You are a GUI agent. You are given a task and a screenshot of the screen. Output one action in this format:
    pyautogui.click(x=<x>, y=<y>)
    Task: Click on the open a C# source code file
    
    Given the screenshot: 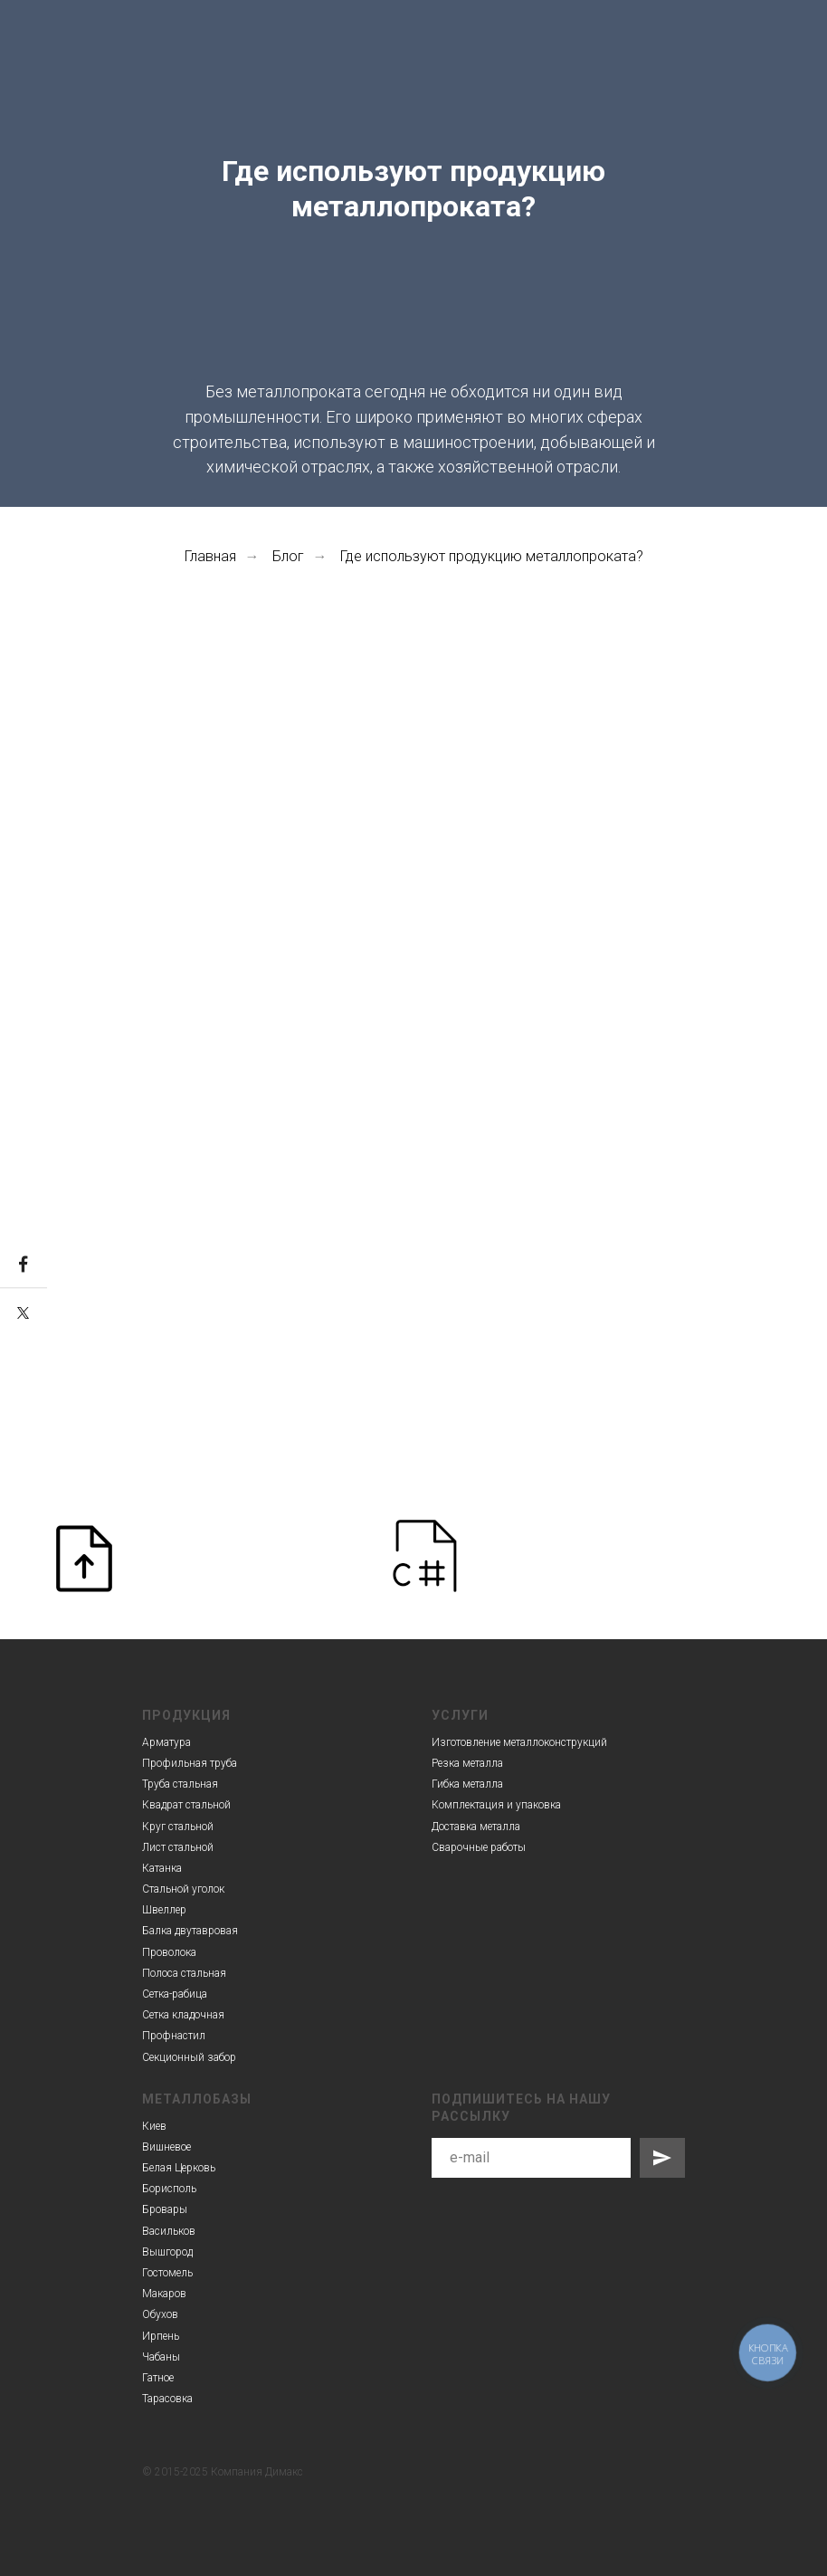 What is the action you would take?
    pyautogui.click(x=426, y=1556)
    